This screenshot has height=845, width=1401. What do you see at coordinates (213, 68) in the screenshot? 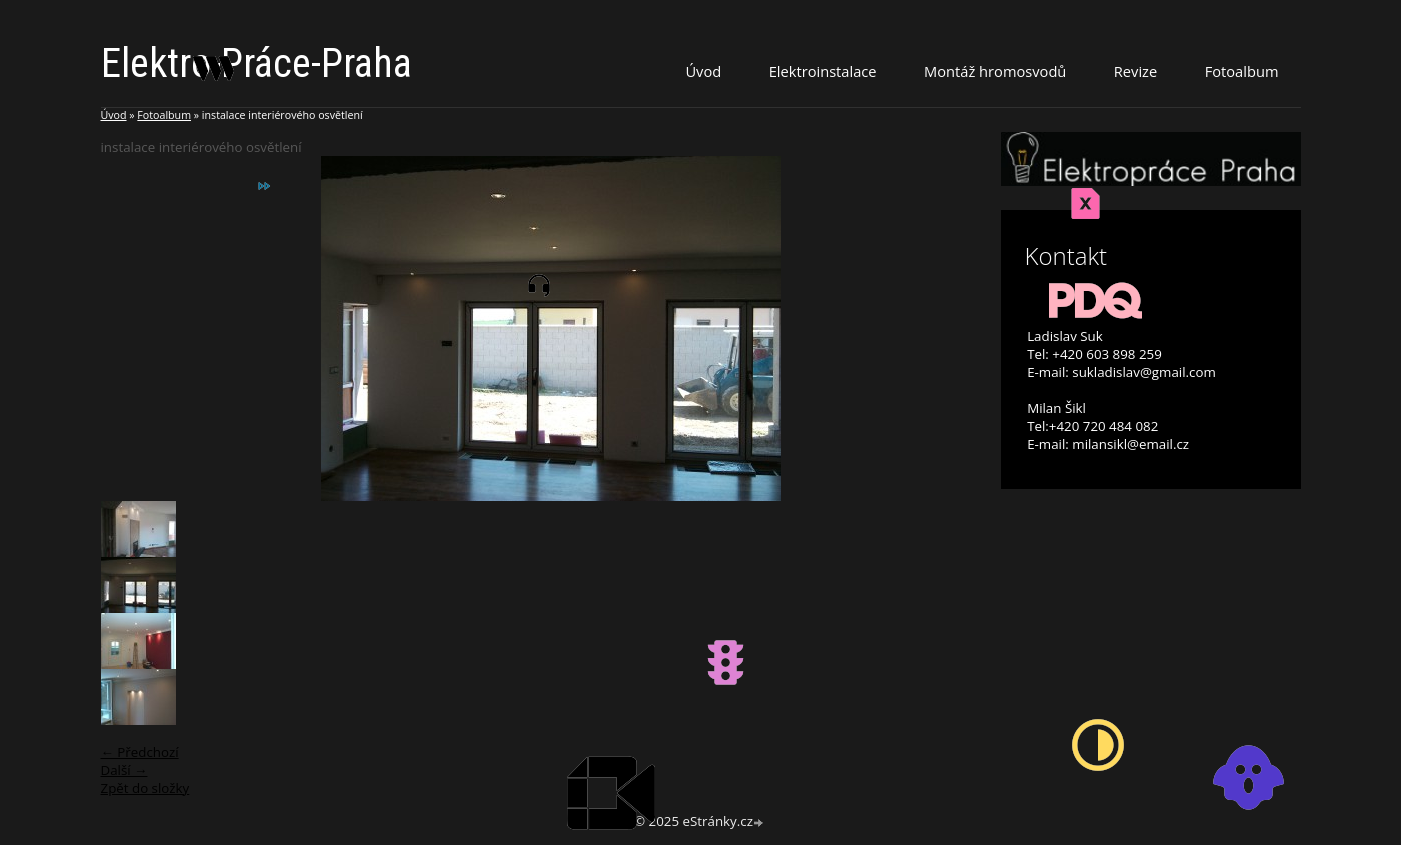
I see `thirdweb platform logo` at bounding box center [213, 68].